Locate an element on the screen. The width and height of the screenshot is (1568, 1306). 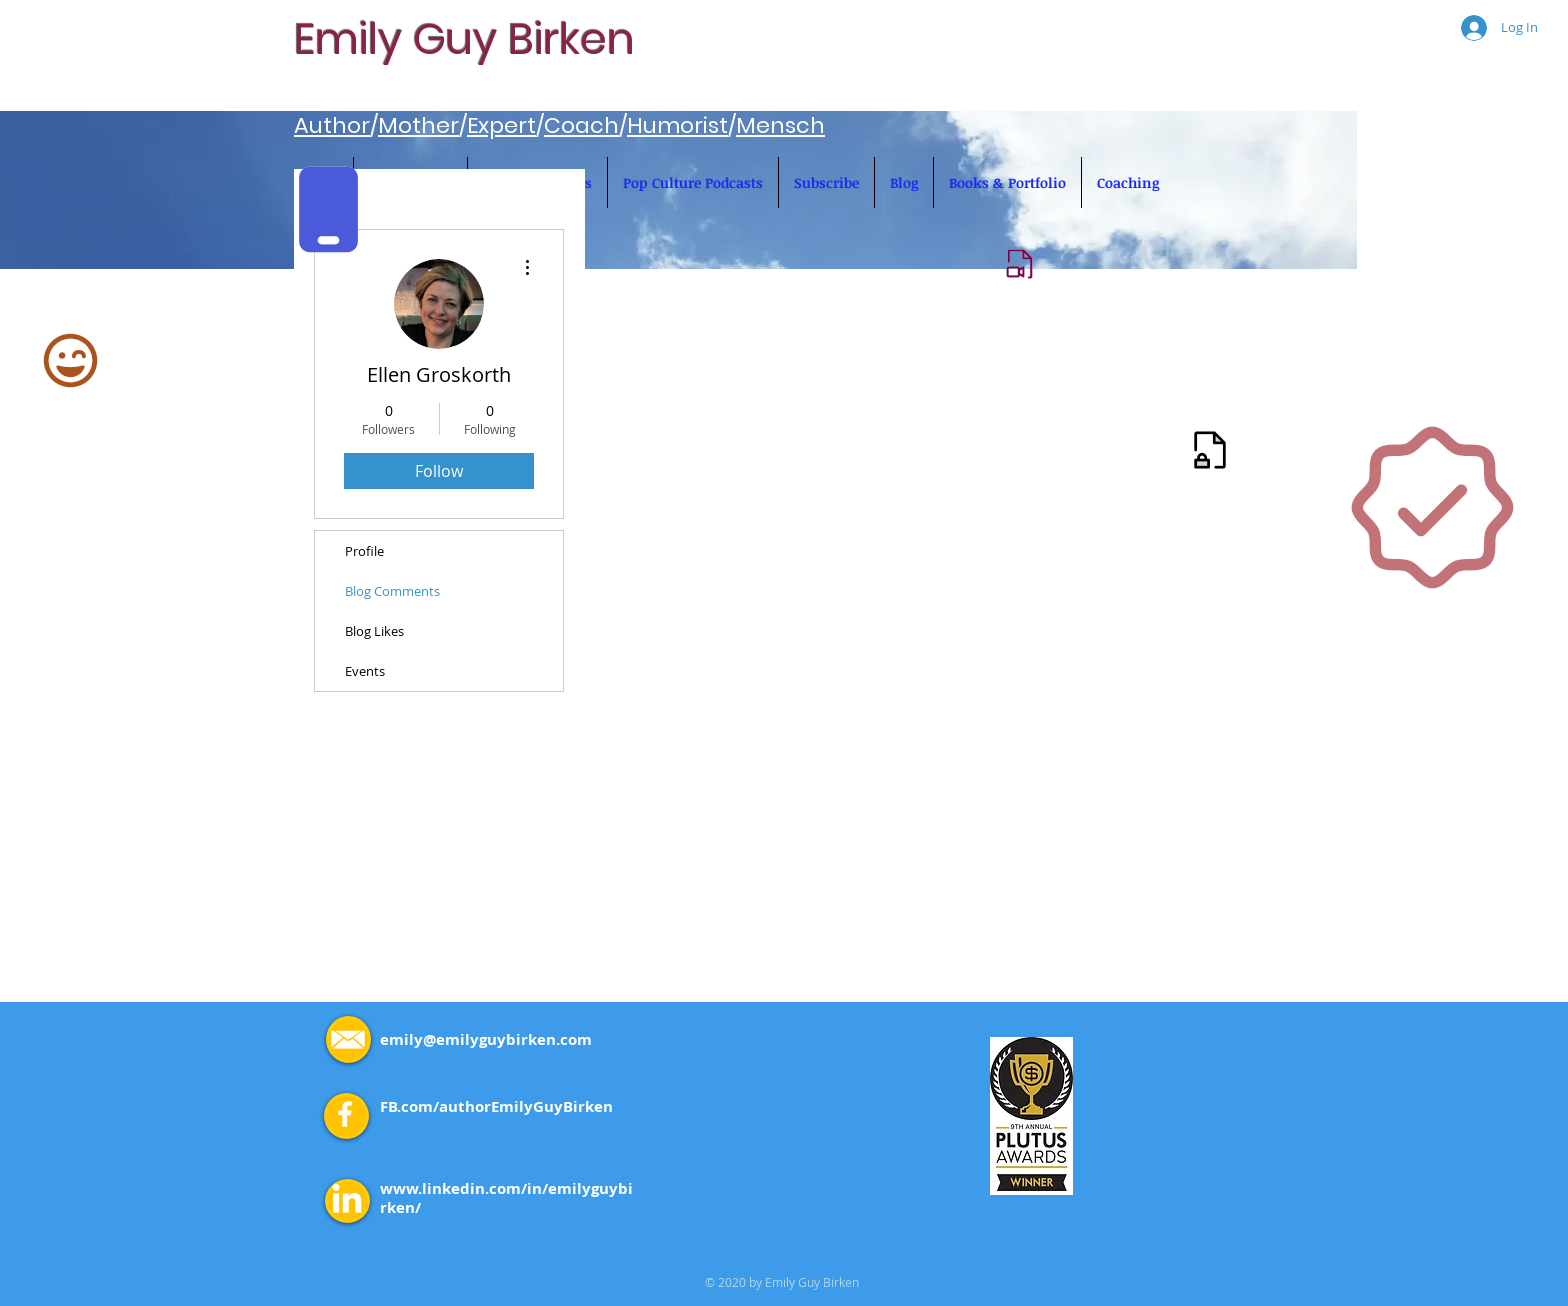
open a video file is located at coordinates (1020, 264).